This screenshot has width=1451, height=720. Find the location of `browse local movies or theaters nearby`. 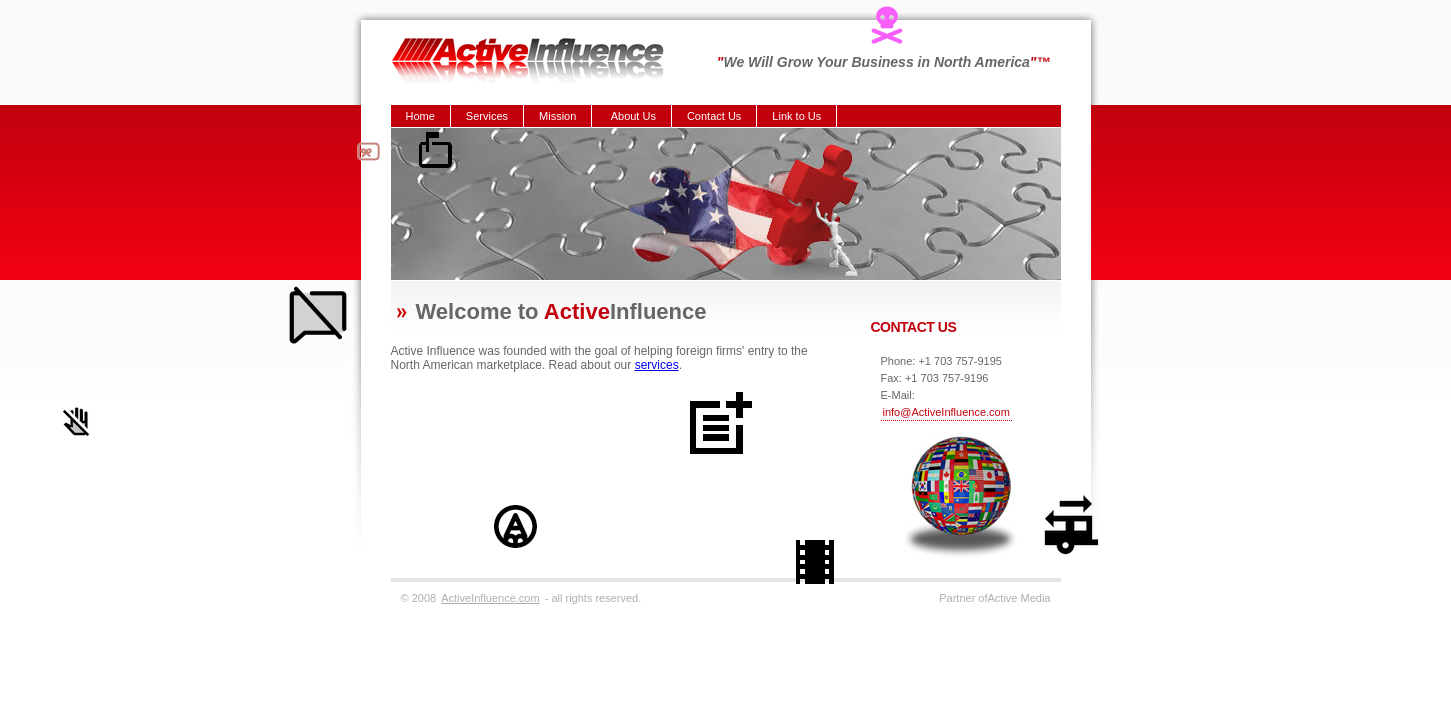

browse local movies or theaters nearby is located at coordinates (815, 562).